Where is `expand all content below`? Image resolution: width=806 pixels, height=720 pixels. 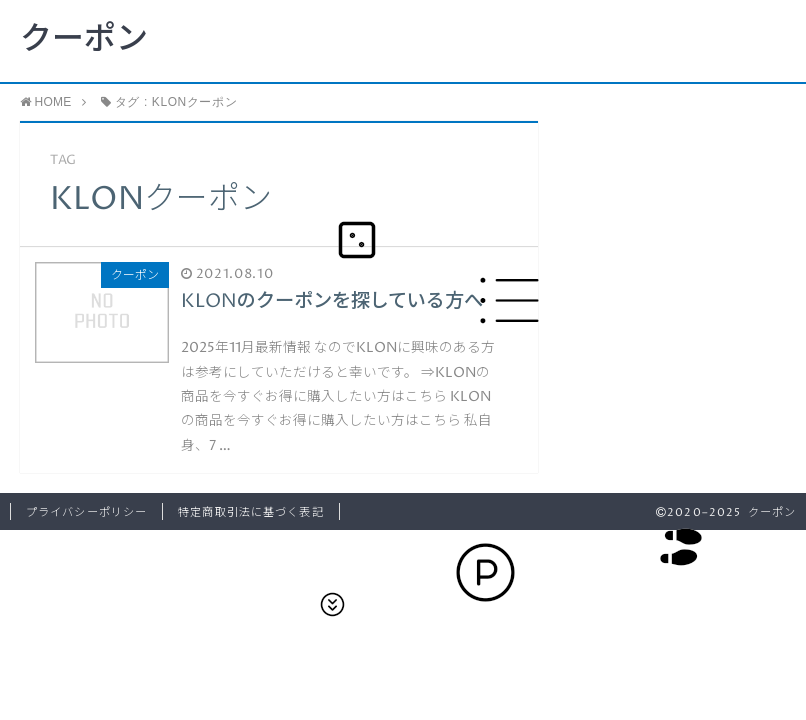
expand all content below is located at coordinates (332, 604).